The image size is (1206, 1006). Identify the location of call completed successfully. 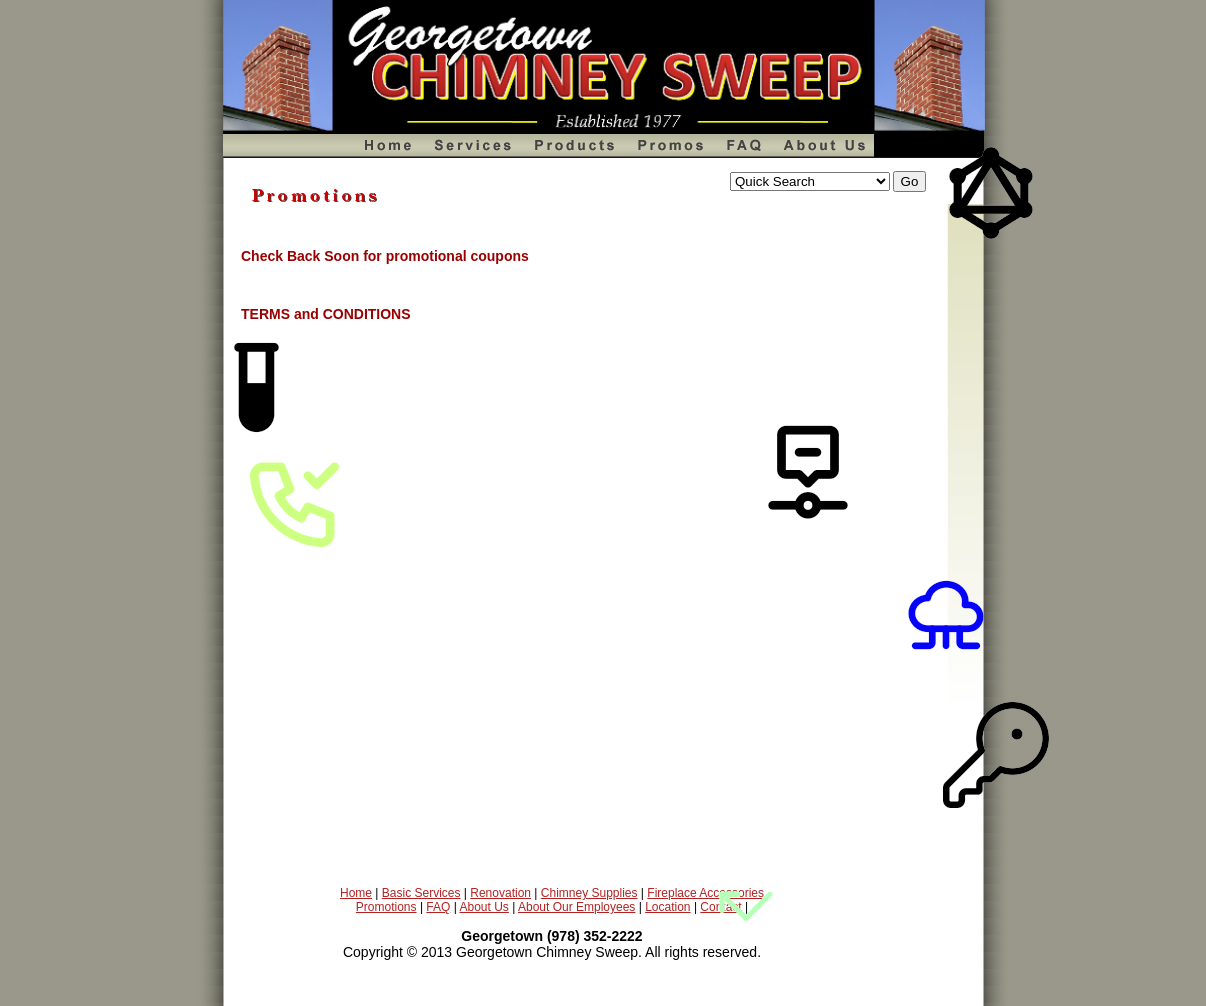
(294, 502).